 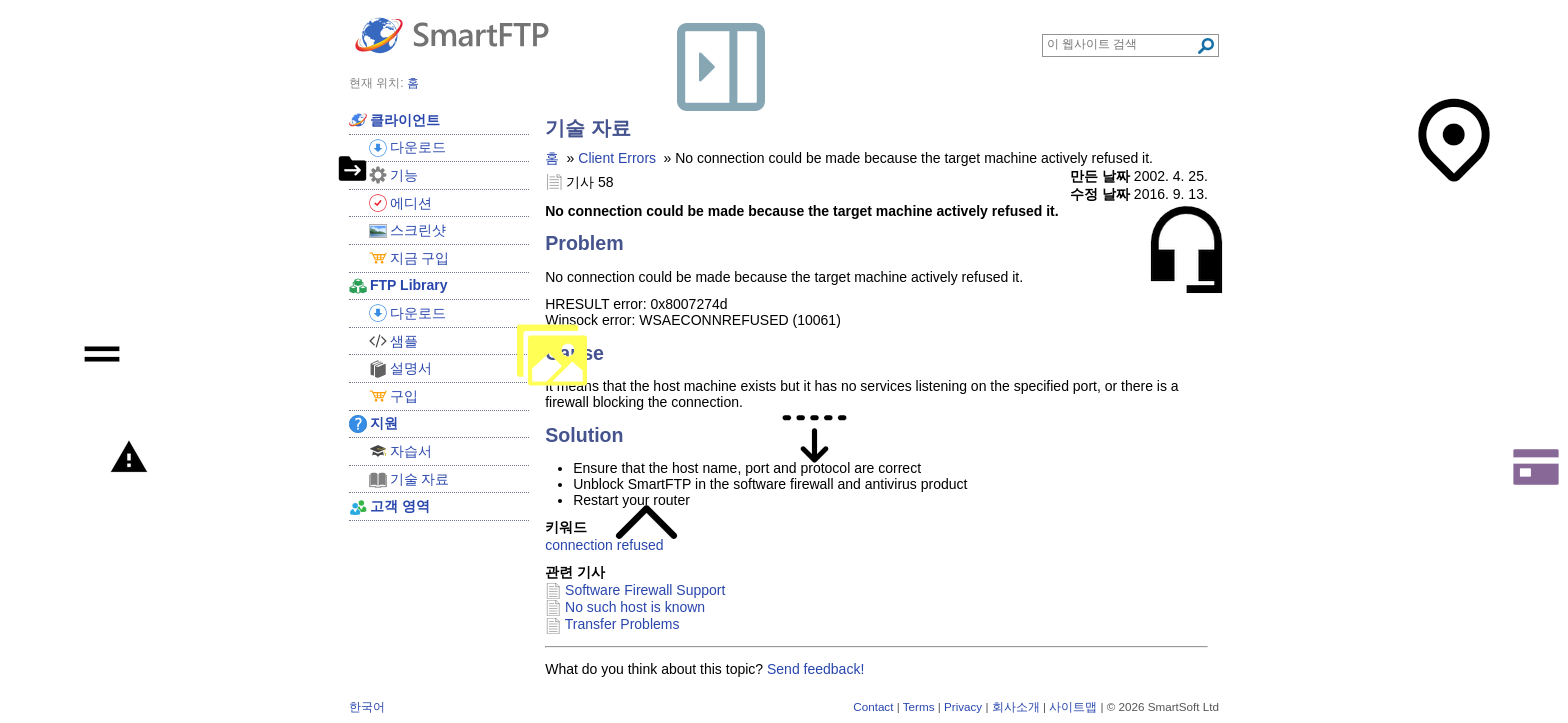 I want to click on collapse an expanded section, so click(x=646, y=521).